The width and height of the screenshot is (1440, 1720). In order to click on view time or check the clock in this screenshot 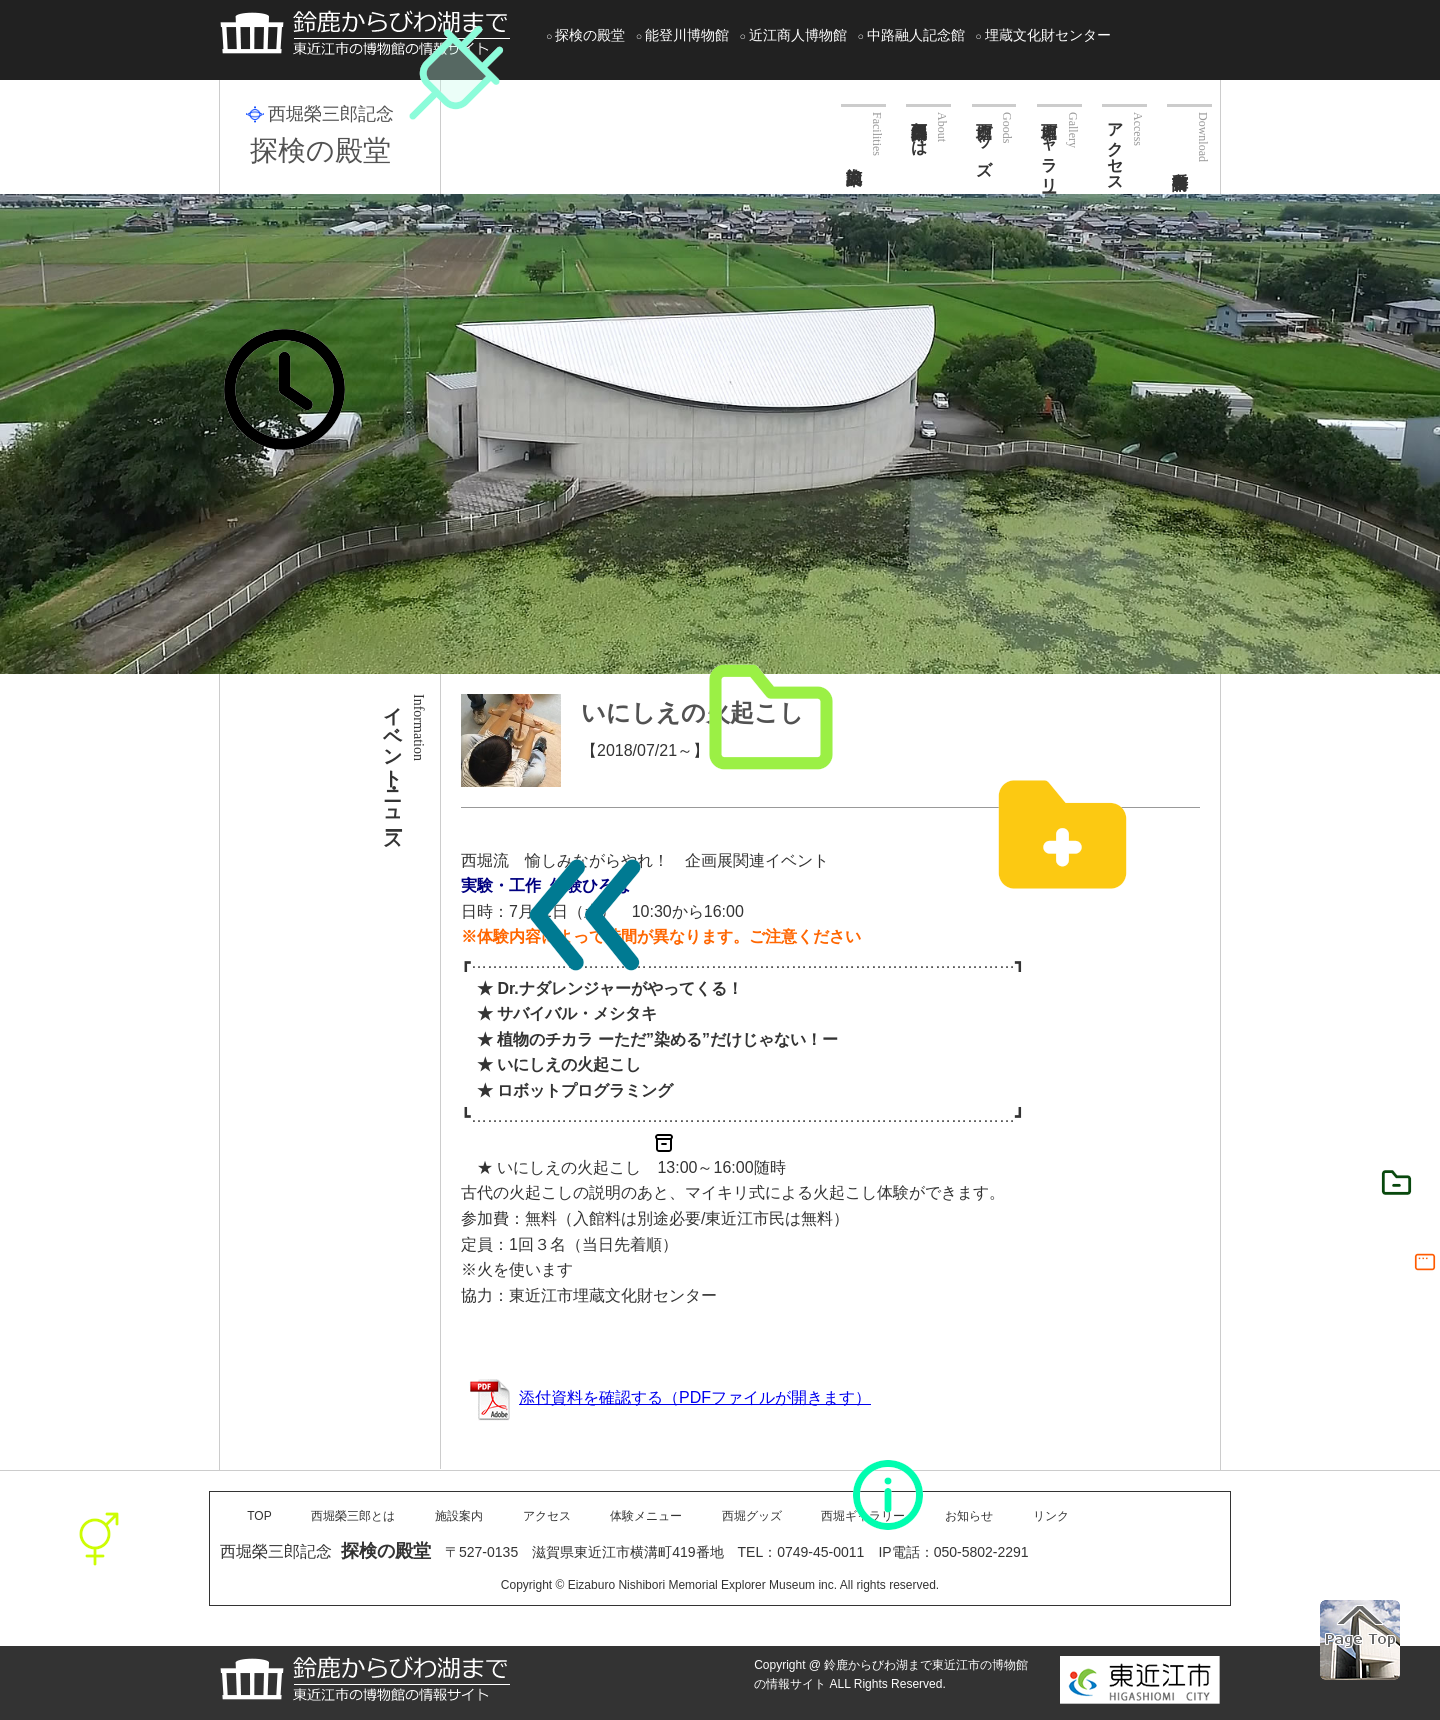, I will do `click(284, 389)`.